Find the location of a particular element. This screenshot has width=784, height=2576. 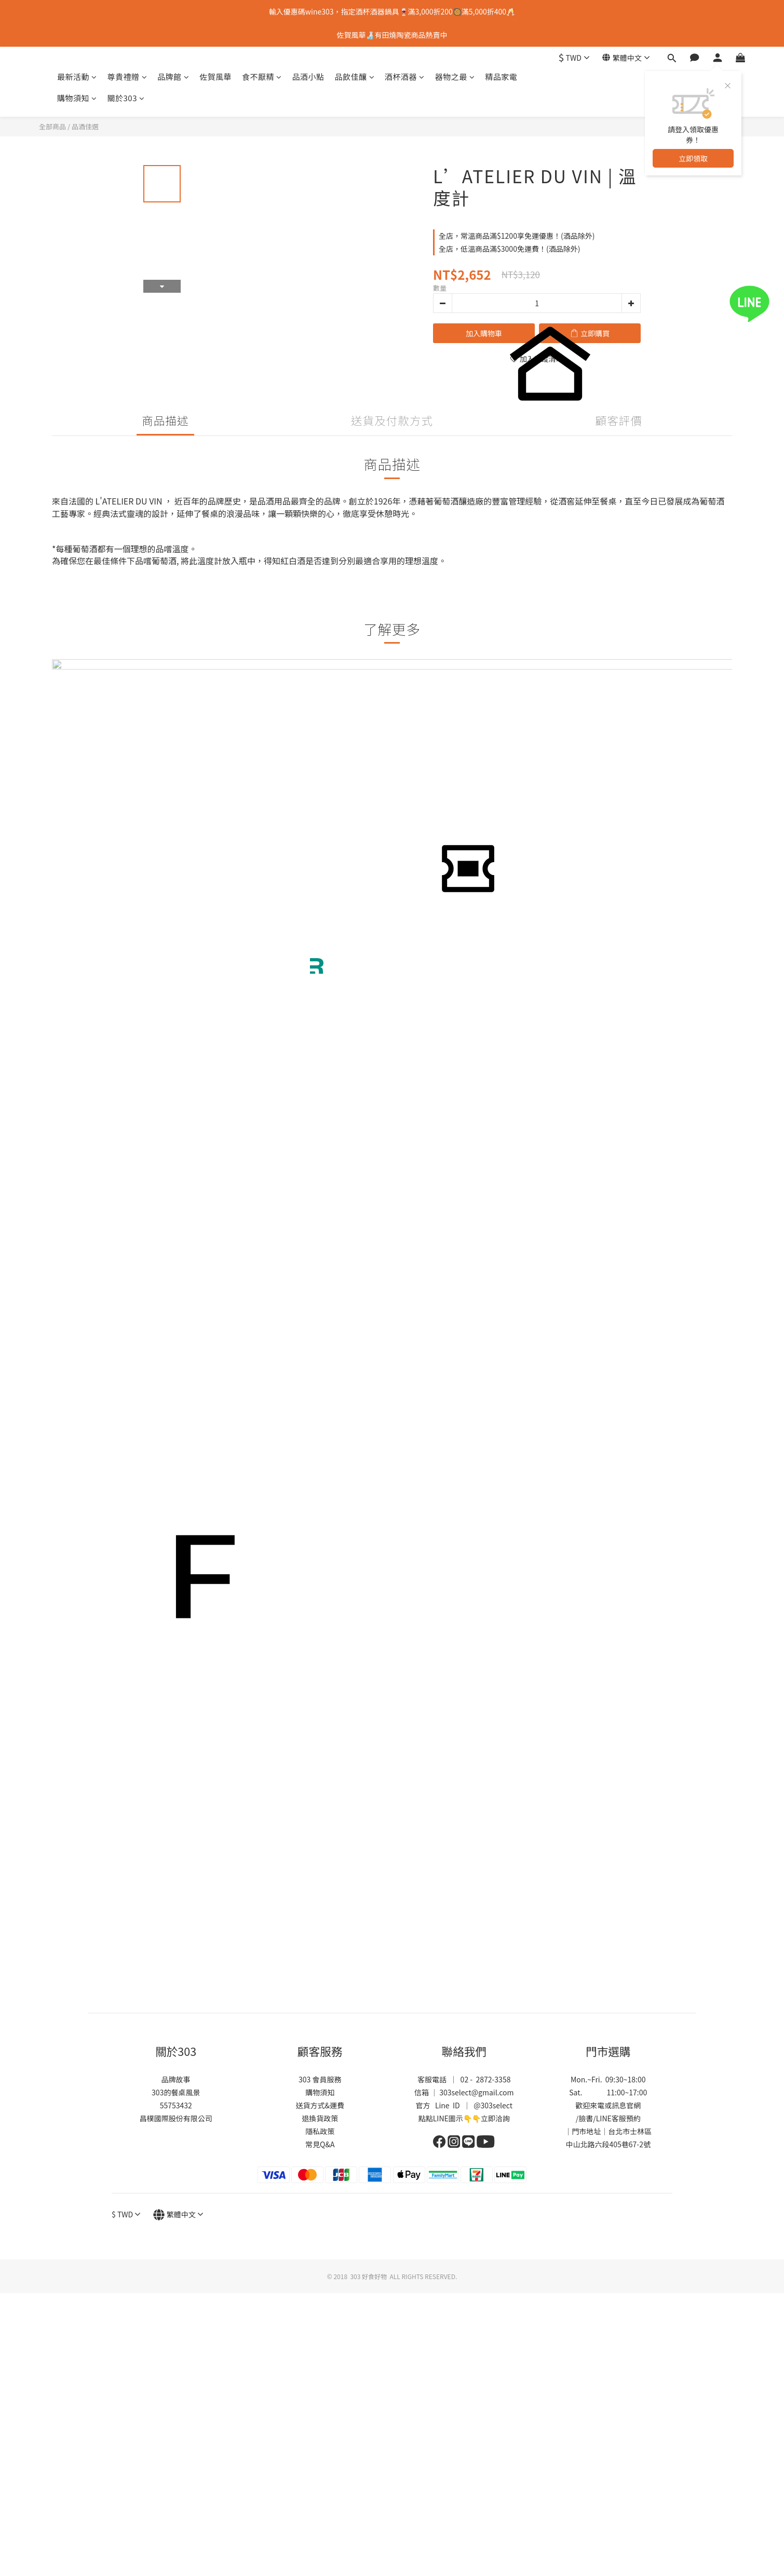

navigate to home screen is located at coordinates (550, 364).